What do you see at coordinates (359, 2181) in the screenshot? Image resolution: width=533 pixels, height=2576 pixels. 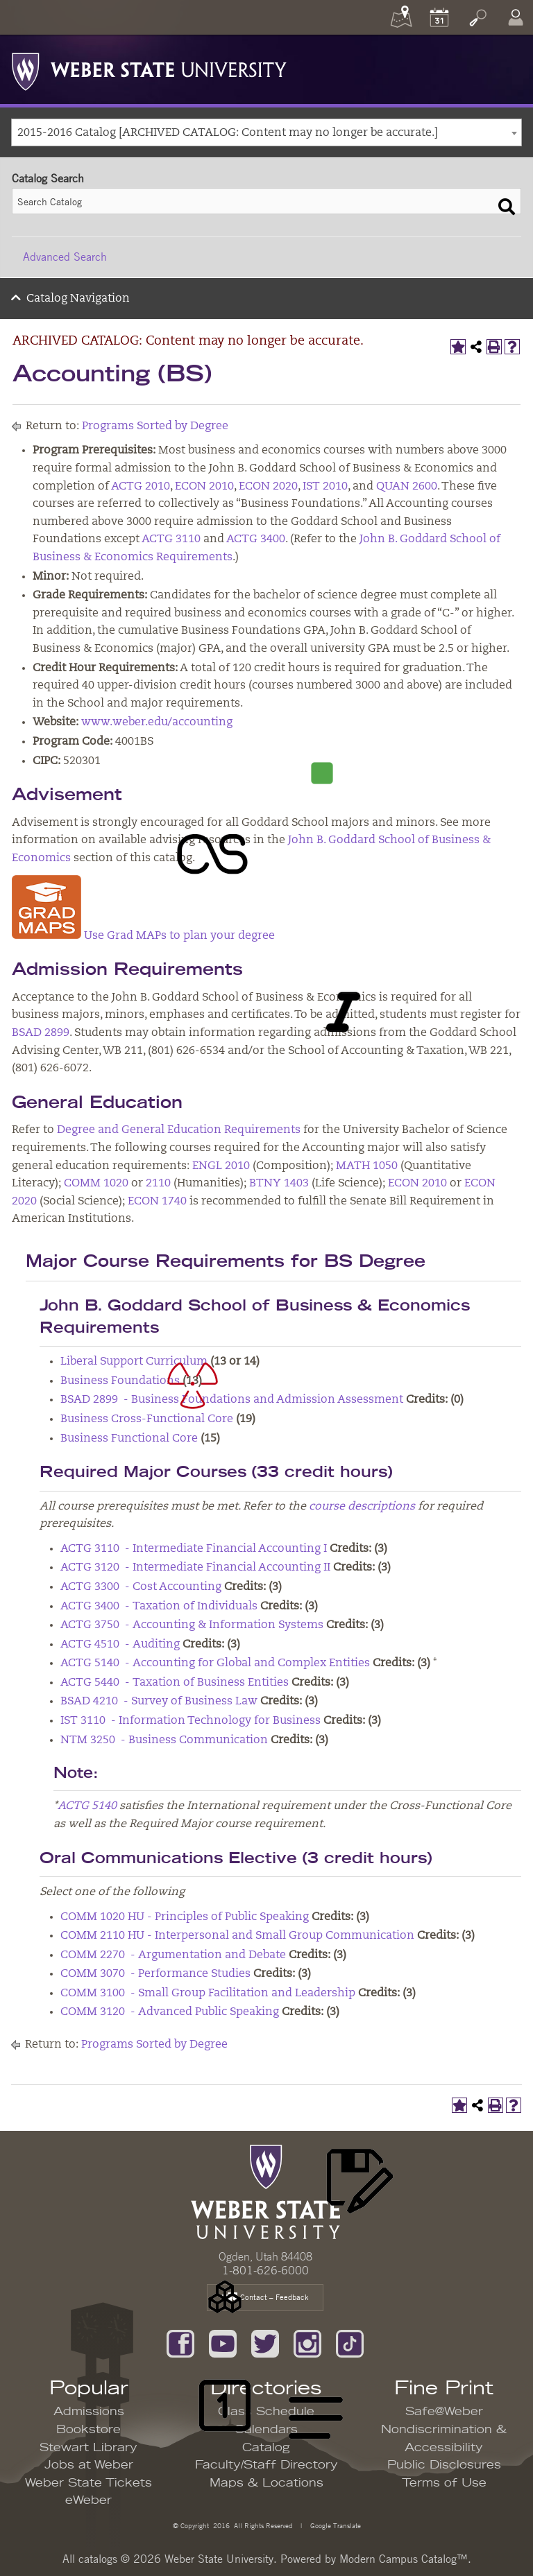 I see `save file with a new name or location` at bounding box center [359, 2181].